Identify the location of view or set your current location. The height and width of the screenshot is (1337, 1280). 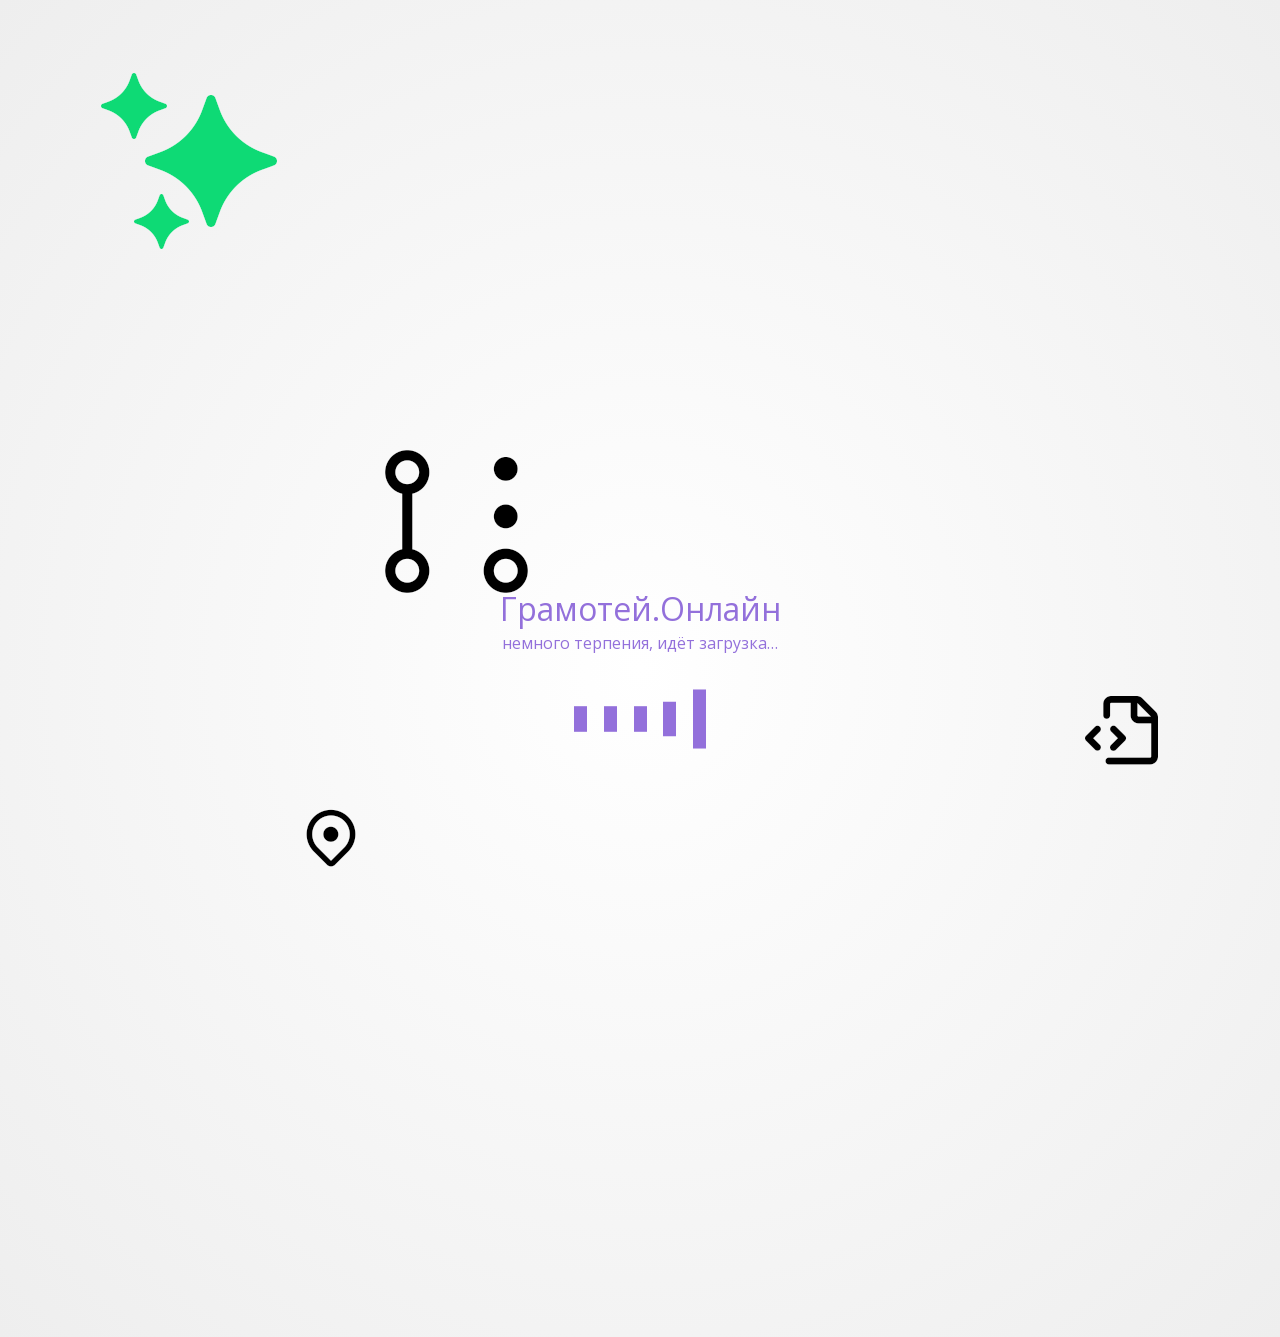
(331, 838).